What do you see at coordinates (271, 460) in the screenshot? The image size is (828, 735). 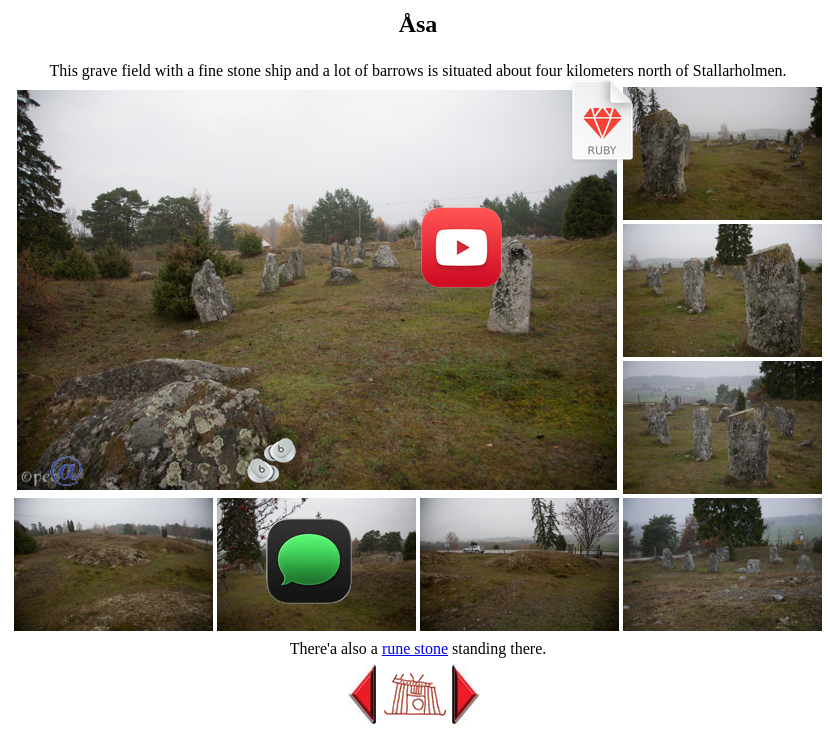 I see `connect beats wireless earbuds via bluetooth` at bounding box center [271, 460].